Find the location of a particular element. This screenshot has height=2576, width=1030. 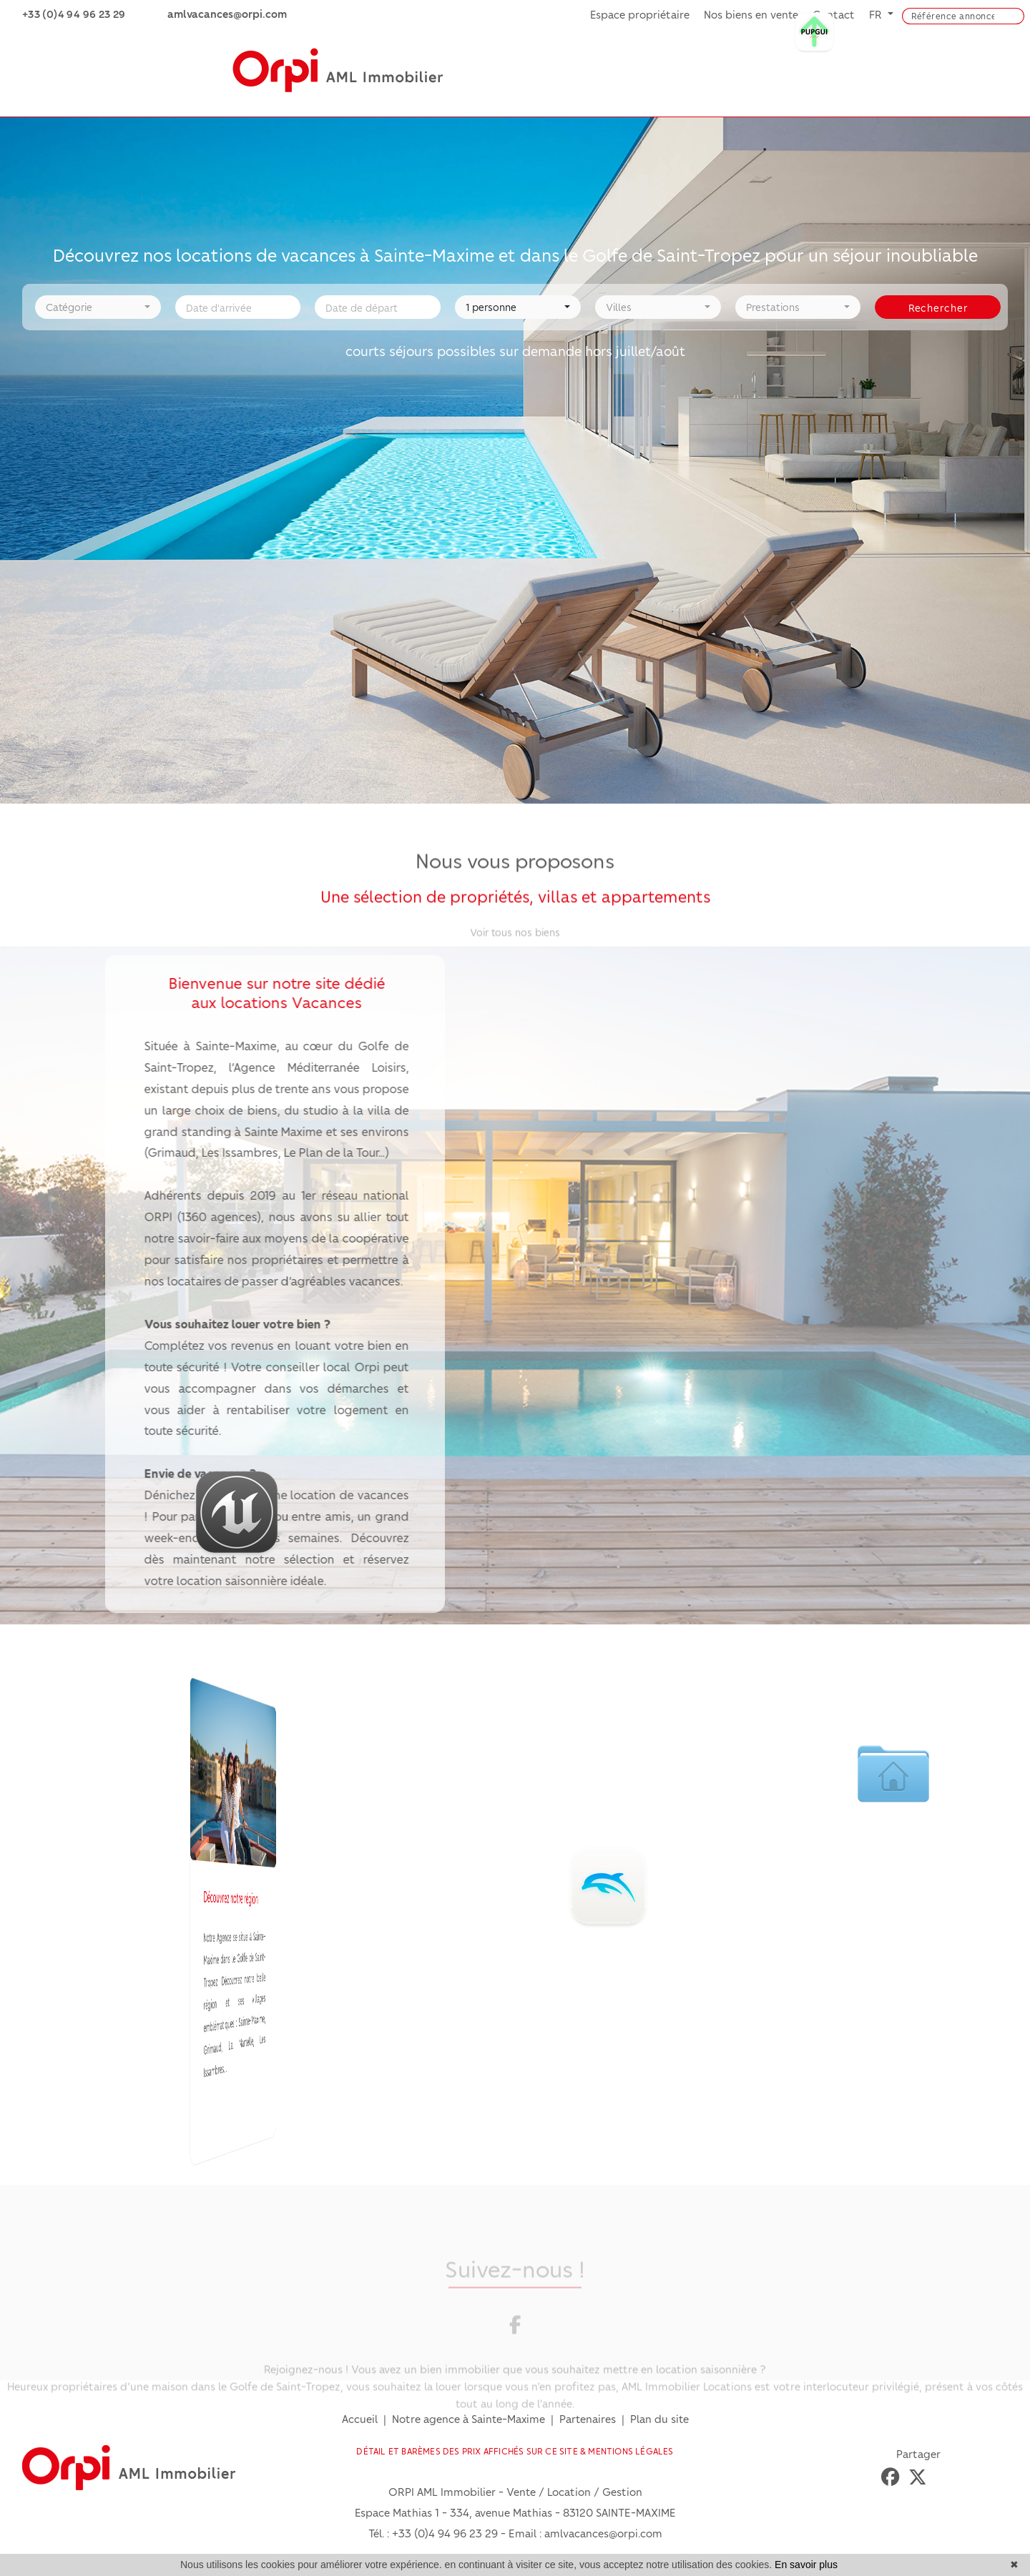

open dolphin emulator app is located at coordinates (608, 1886).